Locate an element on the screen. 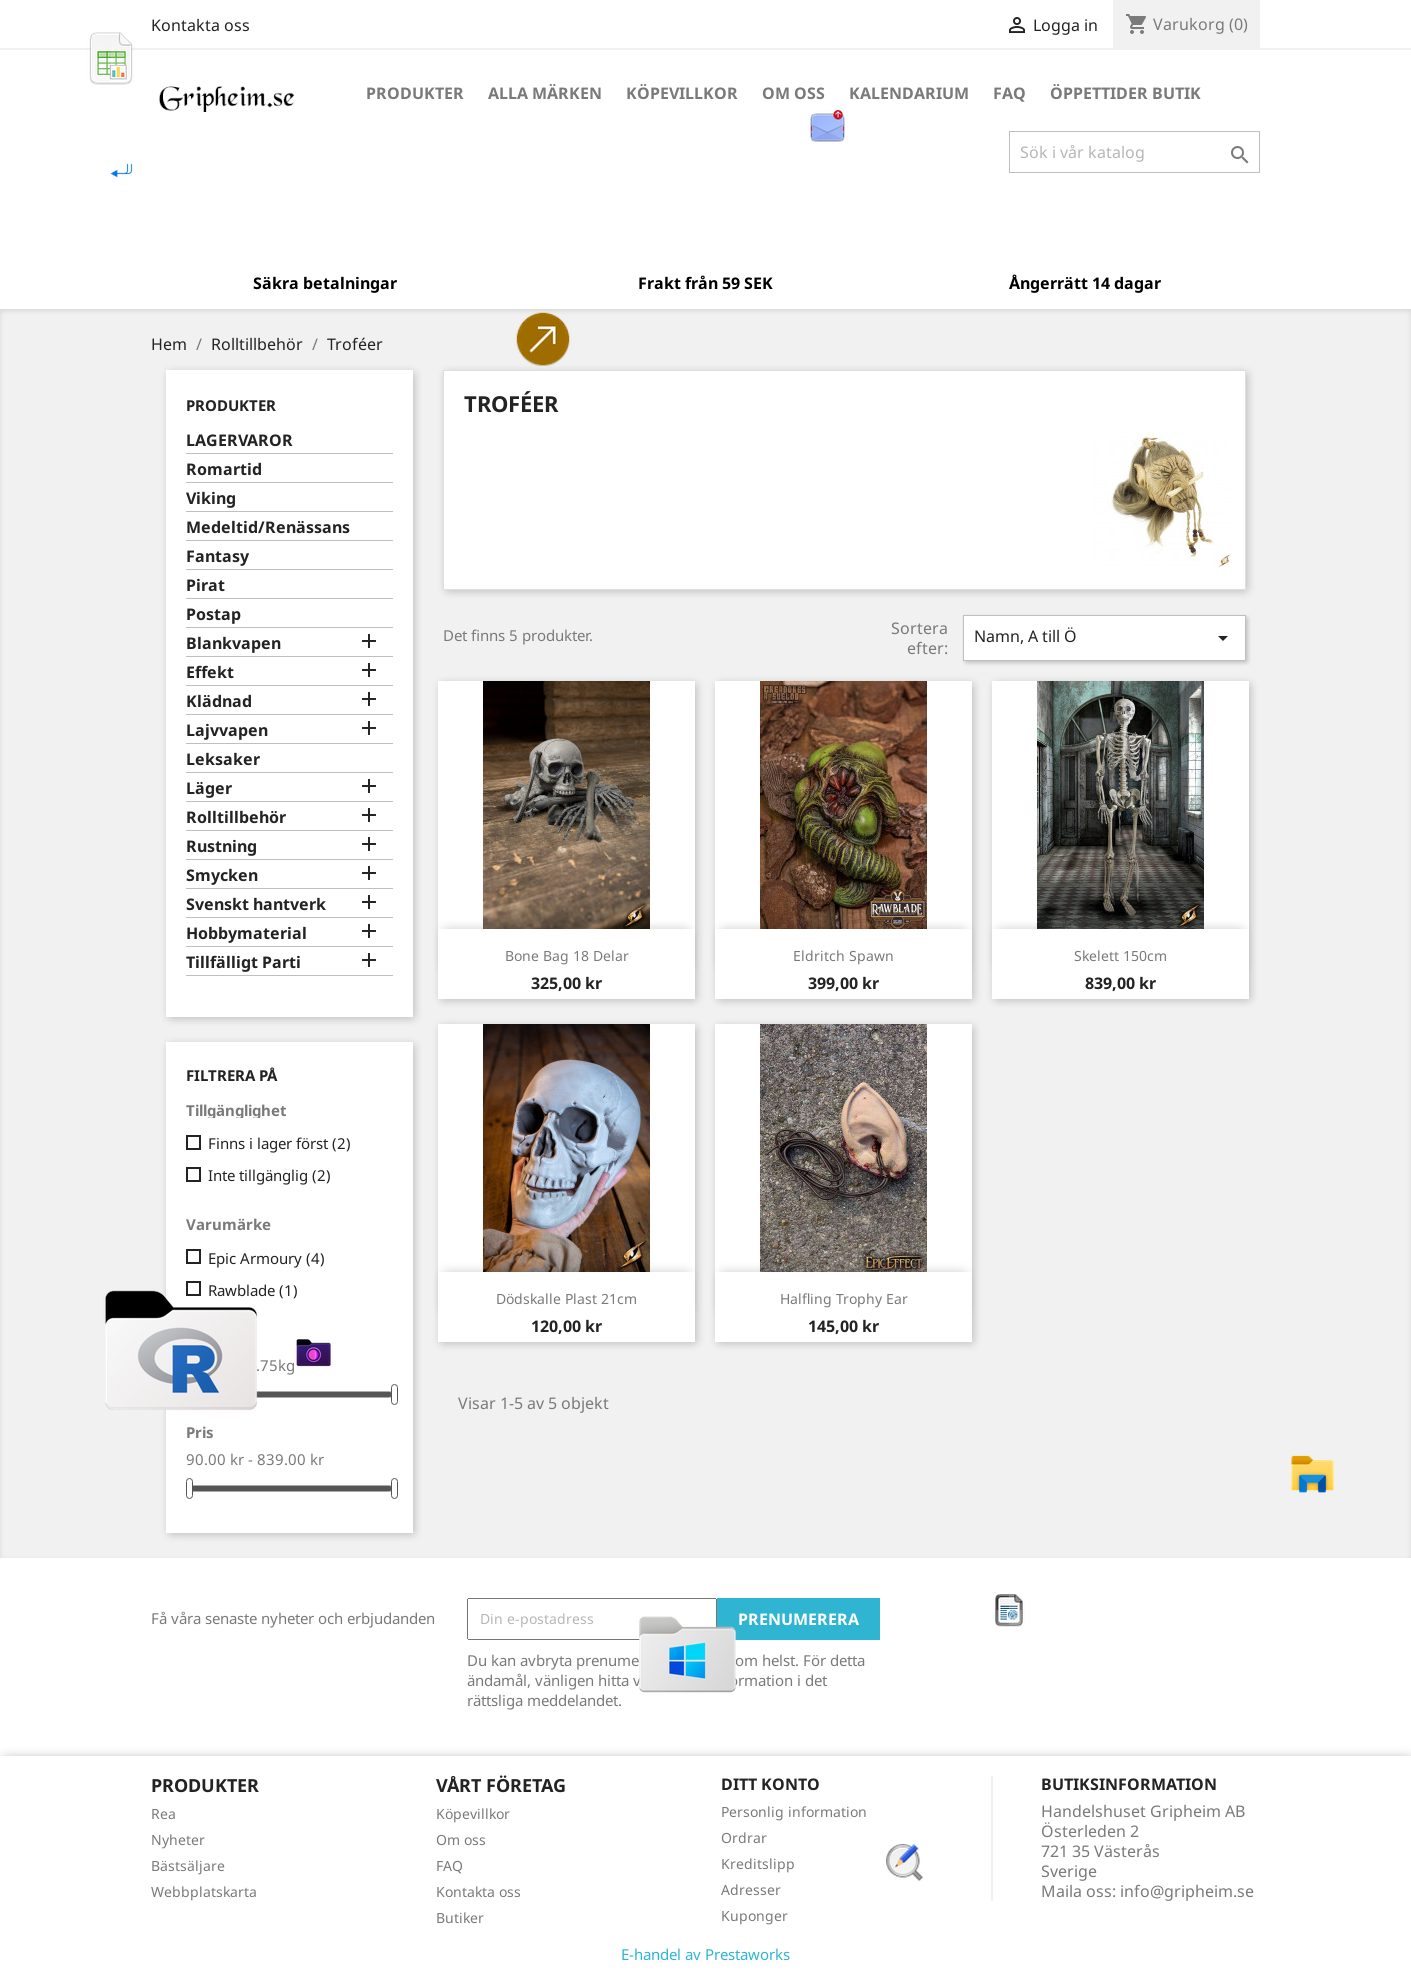 Image resolution: width=1411 pixels, height=1980 pixels. open folder containing R project files is located at coordinates (180, 1354).